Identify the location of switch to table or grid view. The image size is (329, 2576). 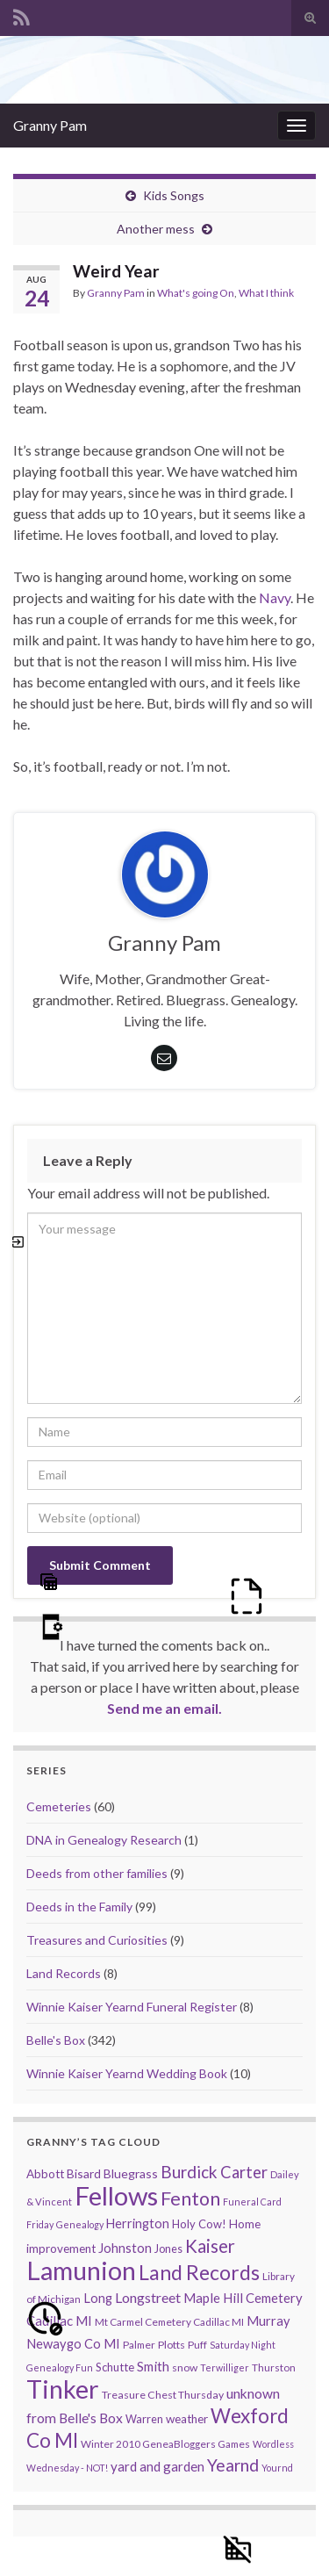
(48, 1581).